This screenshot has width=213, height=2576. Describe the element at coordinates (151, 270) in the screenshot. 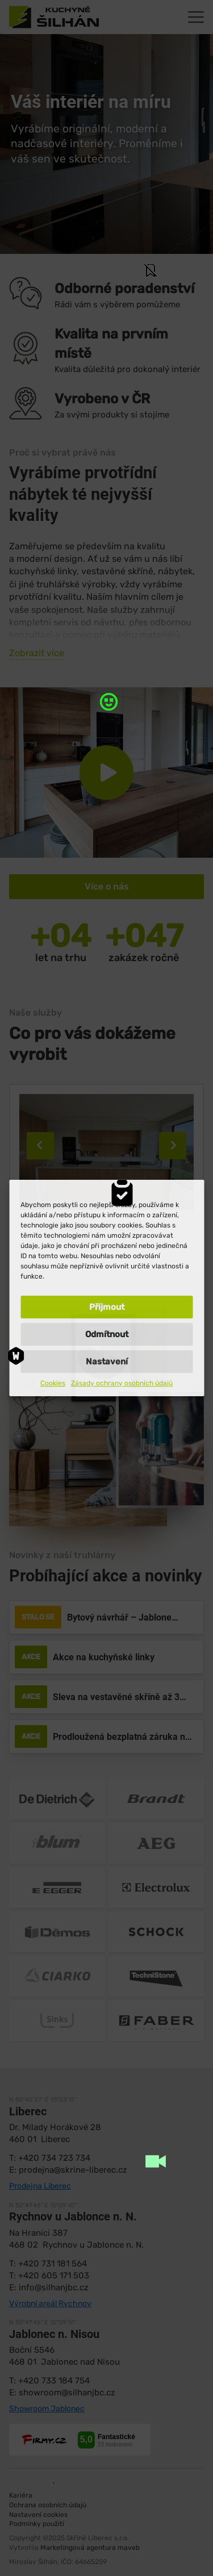

I see `remove item from bookmarks` at that location.